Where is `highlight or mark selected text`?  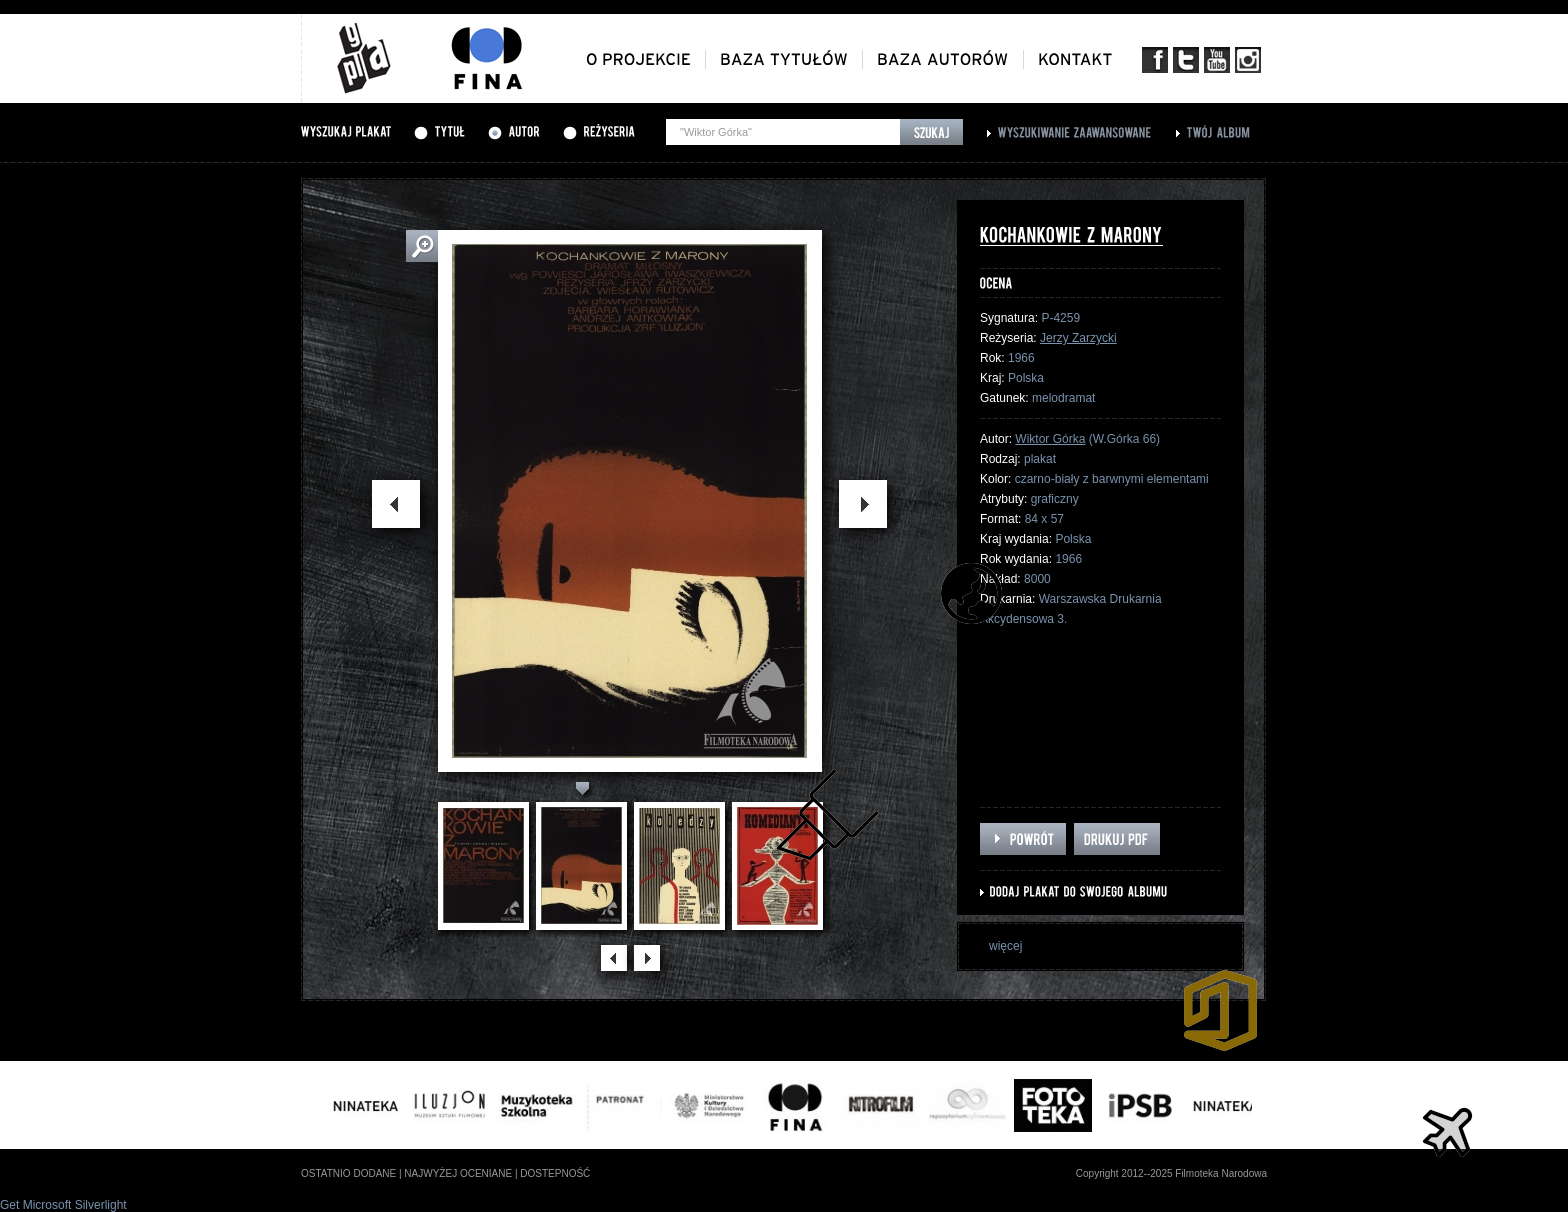
highlight or mark selected text is located at coordinates (824, 820).